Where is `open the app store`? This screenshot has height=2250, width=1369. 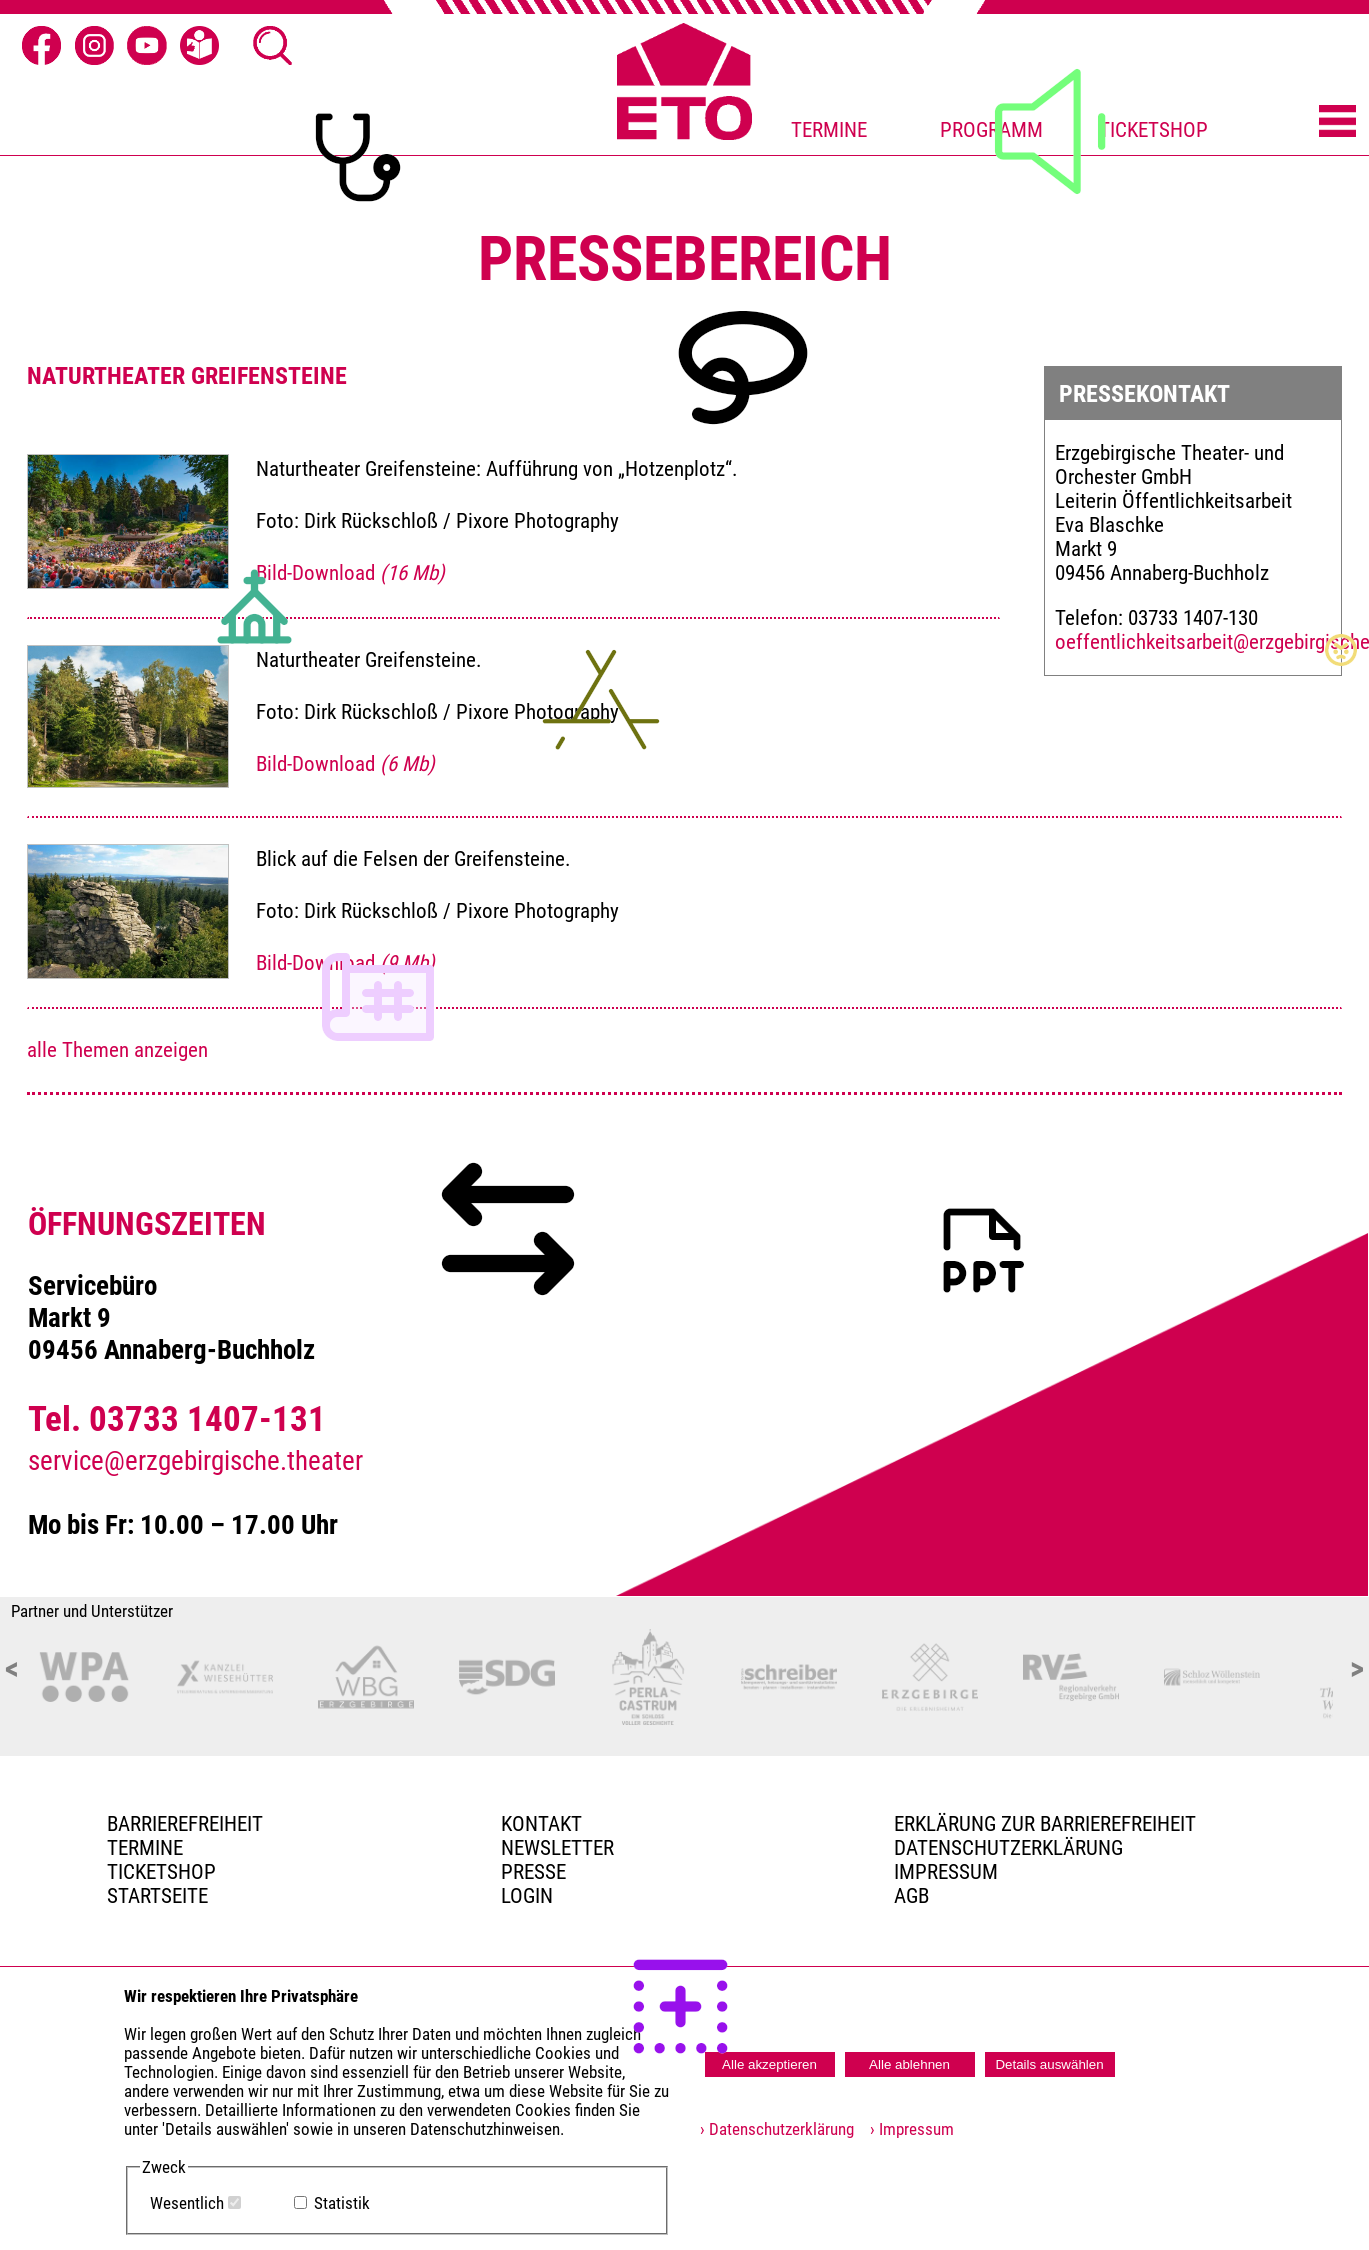 open the app store is located at coordinates (601, 704).